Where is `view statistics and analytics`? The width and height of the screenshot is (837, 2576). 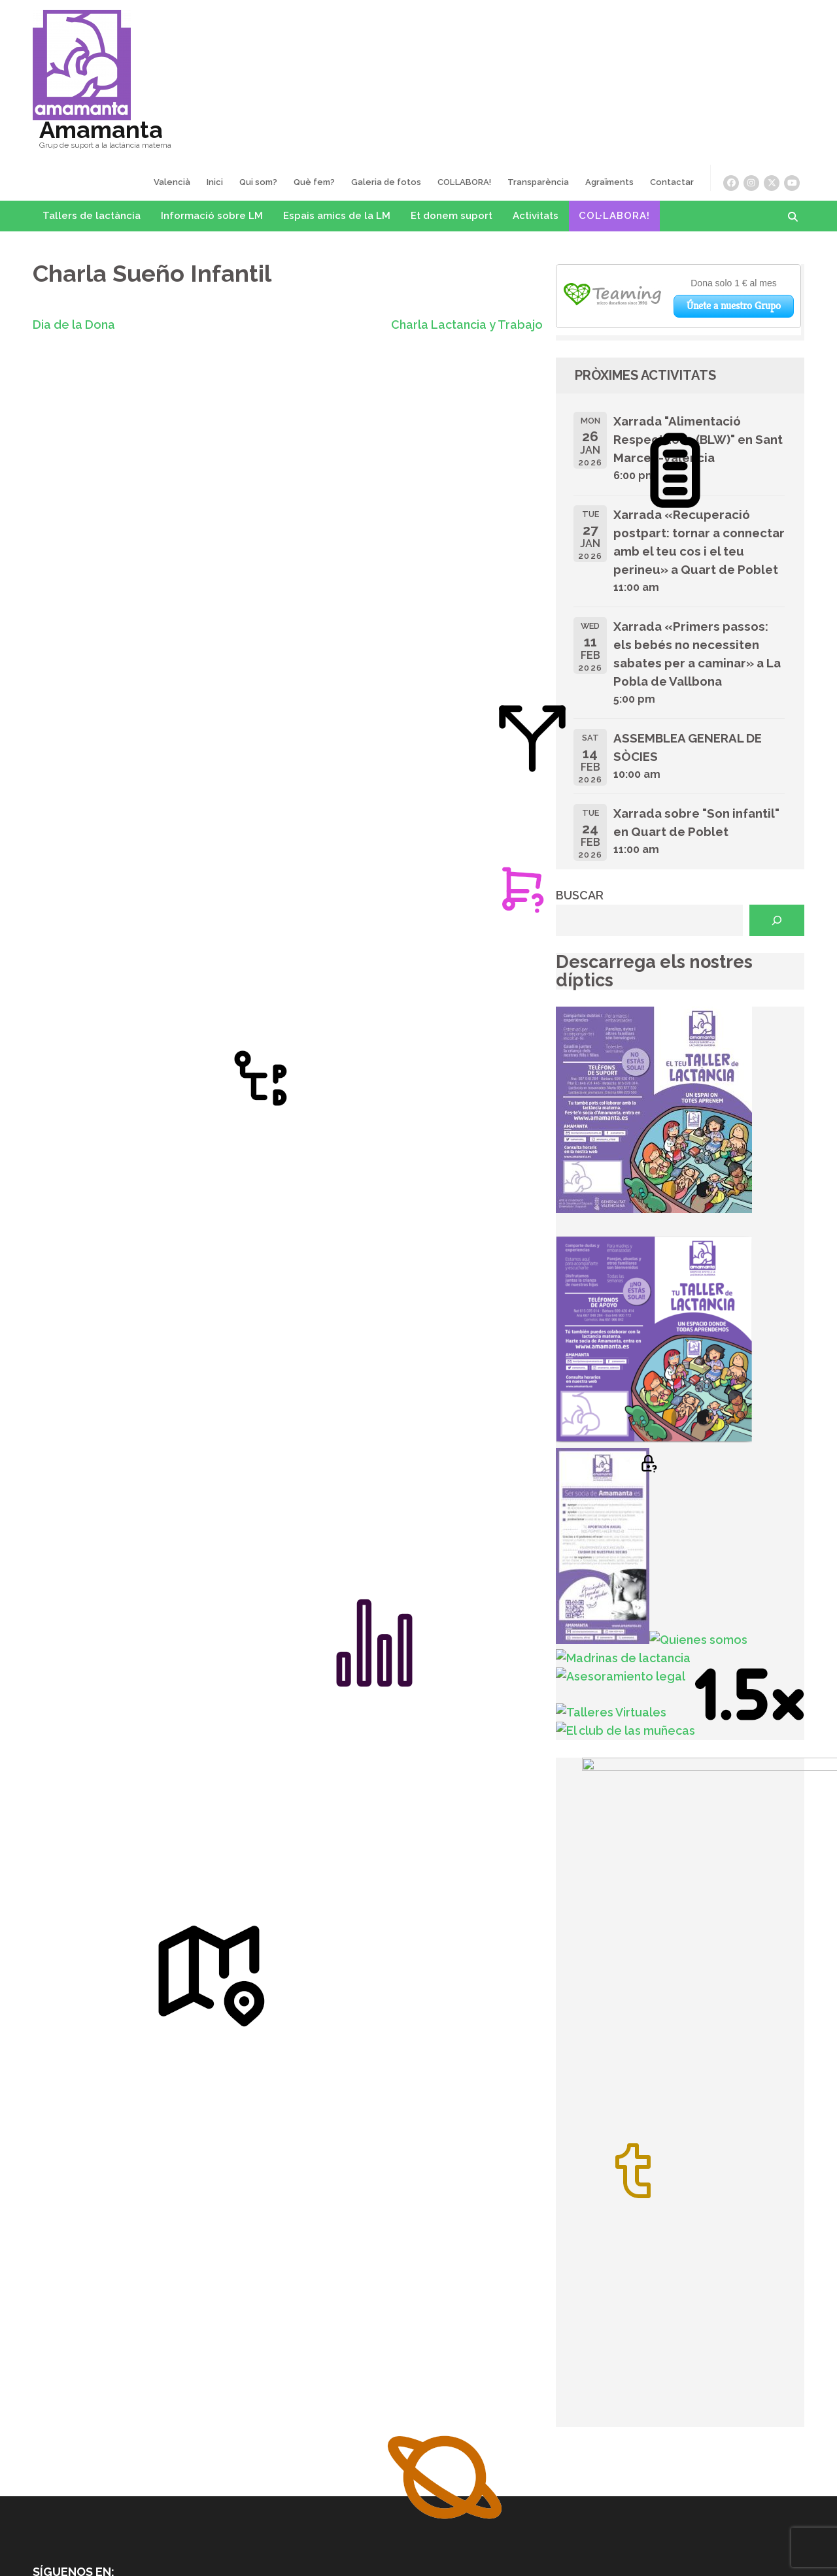 view statistics and analytics is located at coordinates (374, 1643).